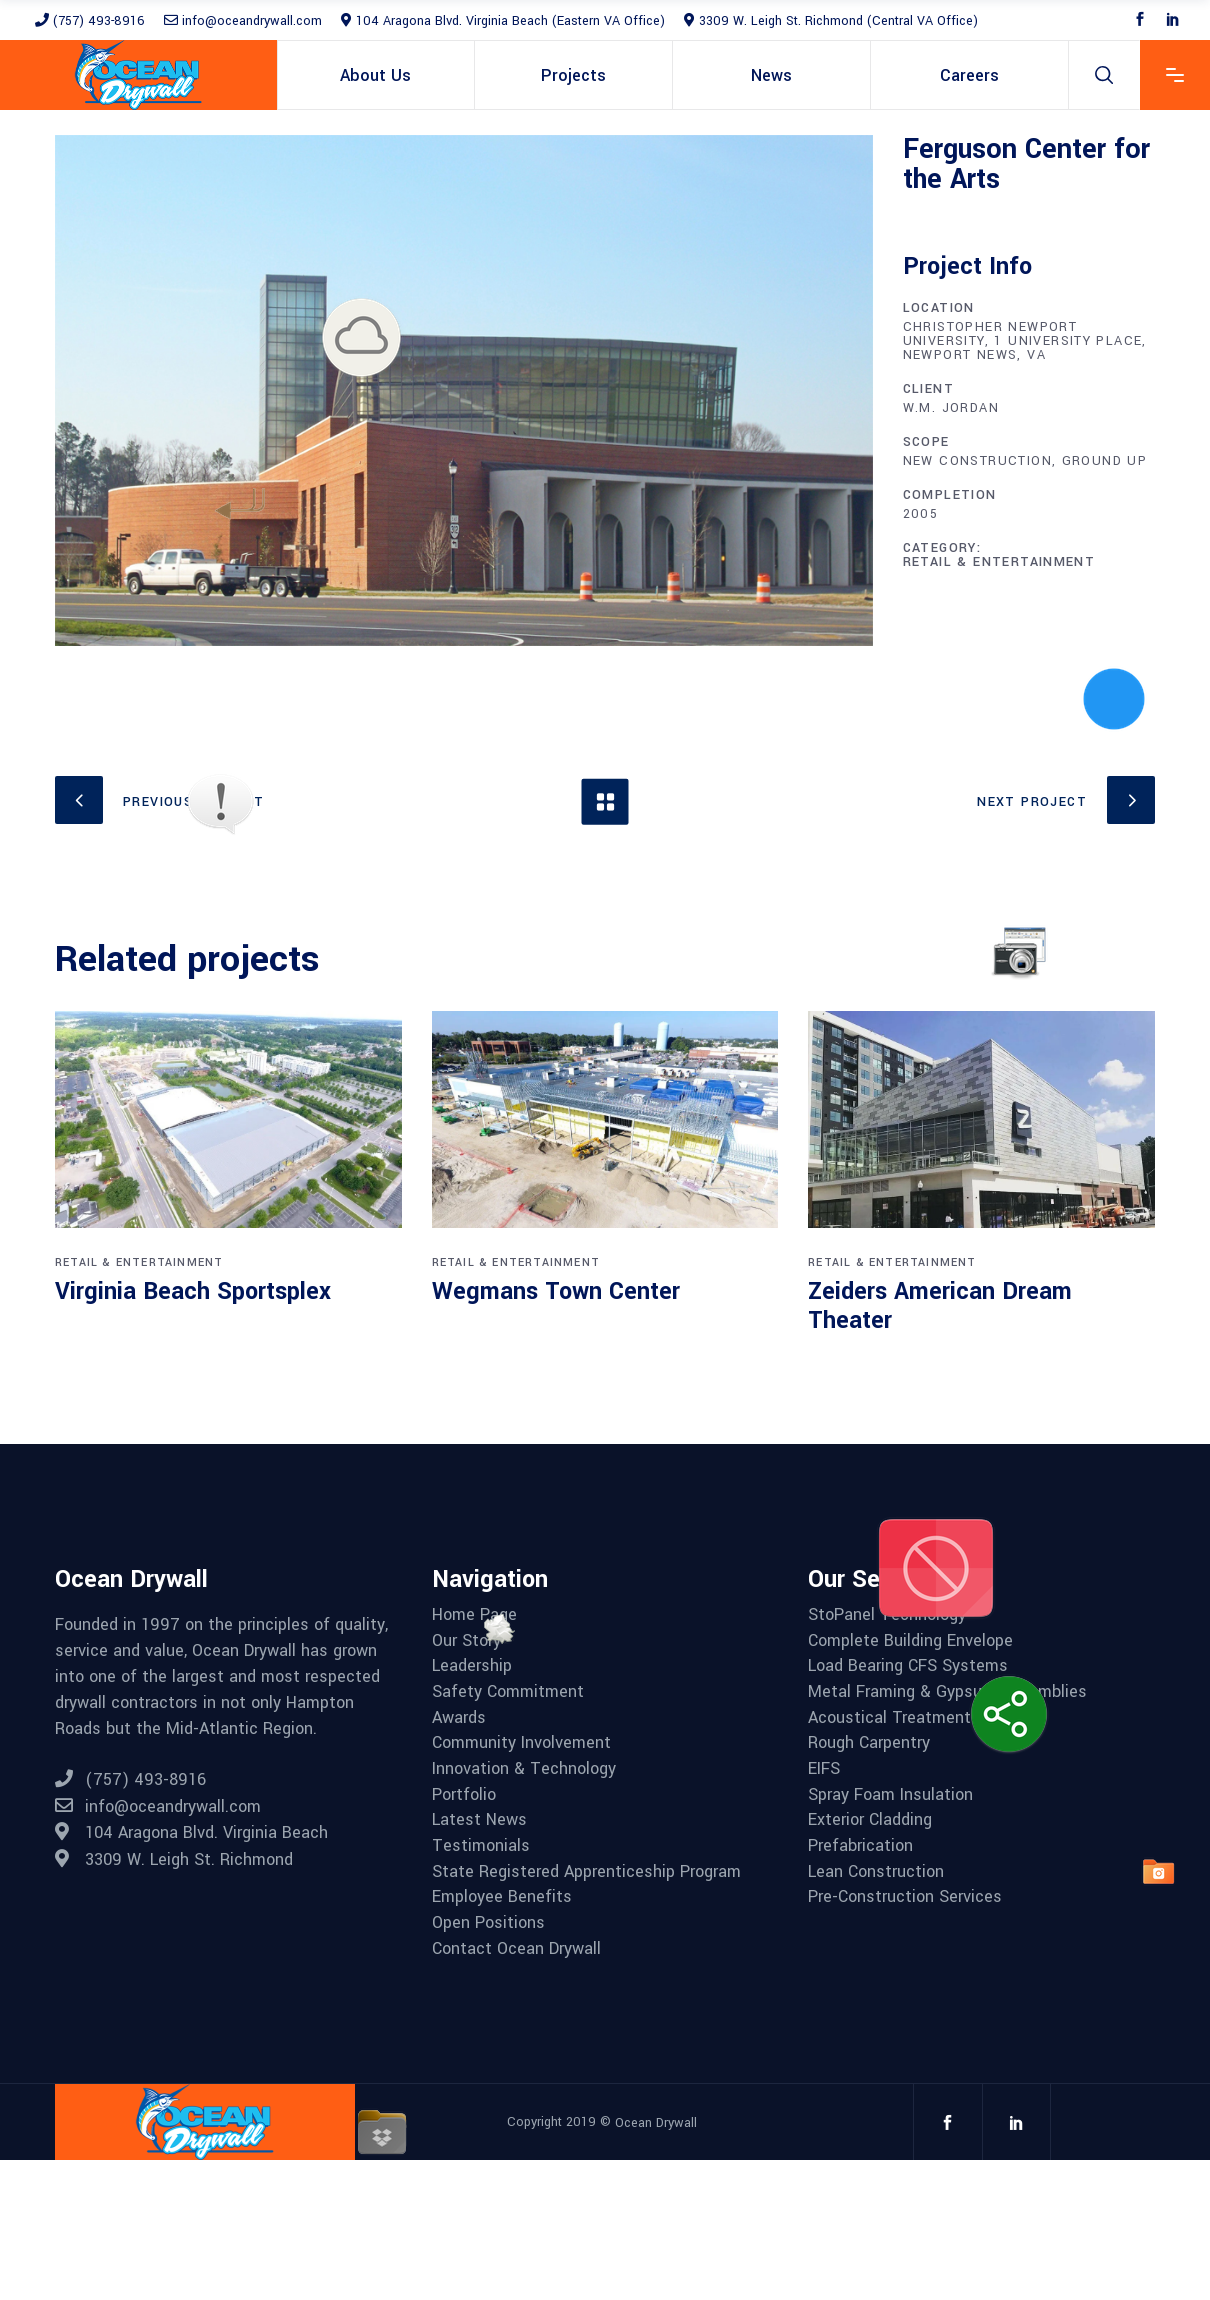  What do you see at coordinates (239, 500) in the screenshot?
I see `reply to all recipients of an email` at bounding box center [239, 500].